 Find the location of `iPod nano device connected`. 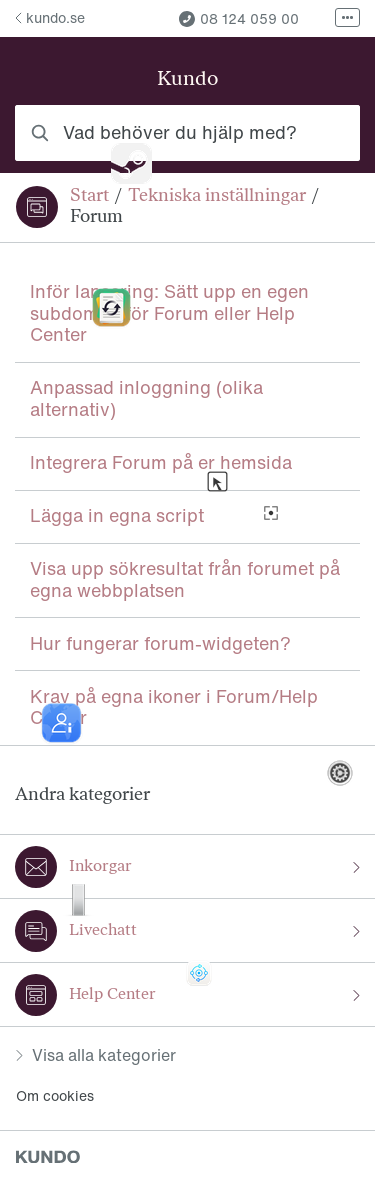

iPod nano device connected is located at coordinates (78, 900).